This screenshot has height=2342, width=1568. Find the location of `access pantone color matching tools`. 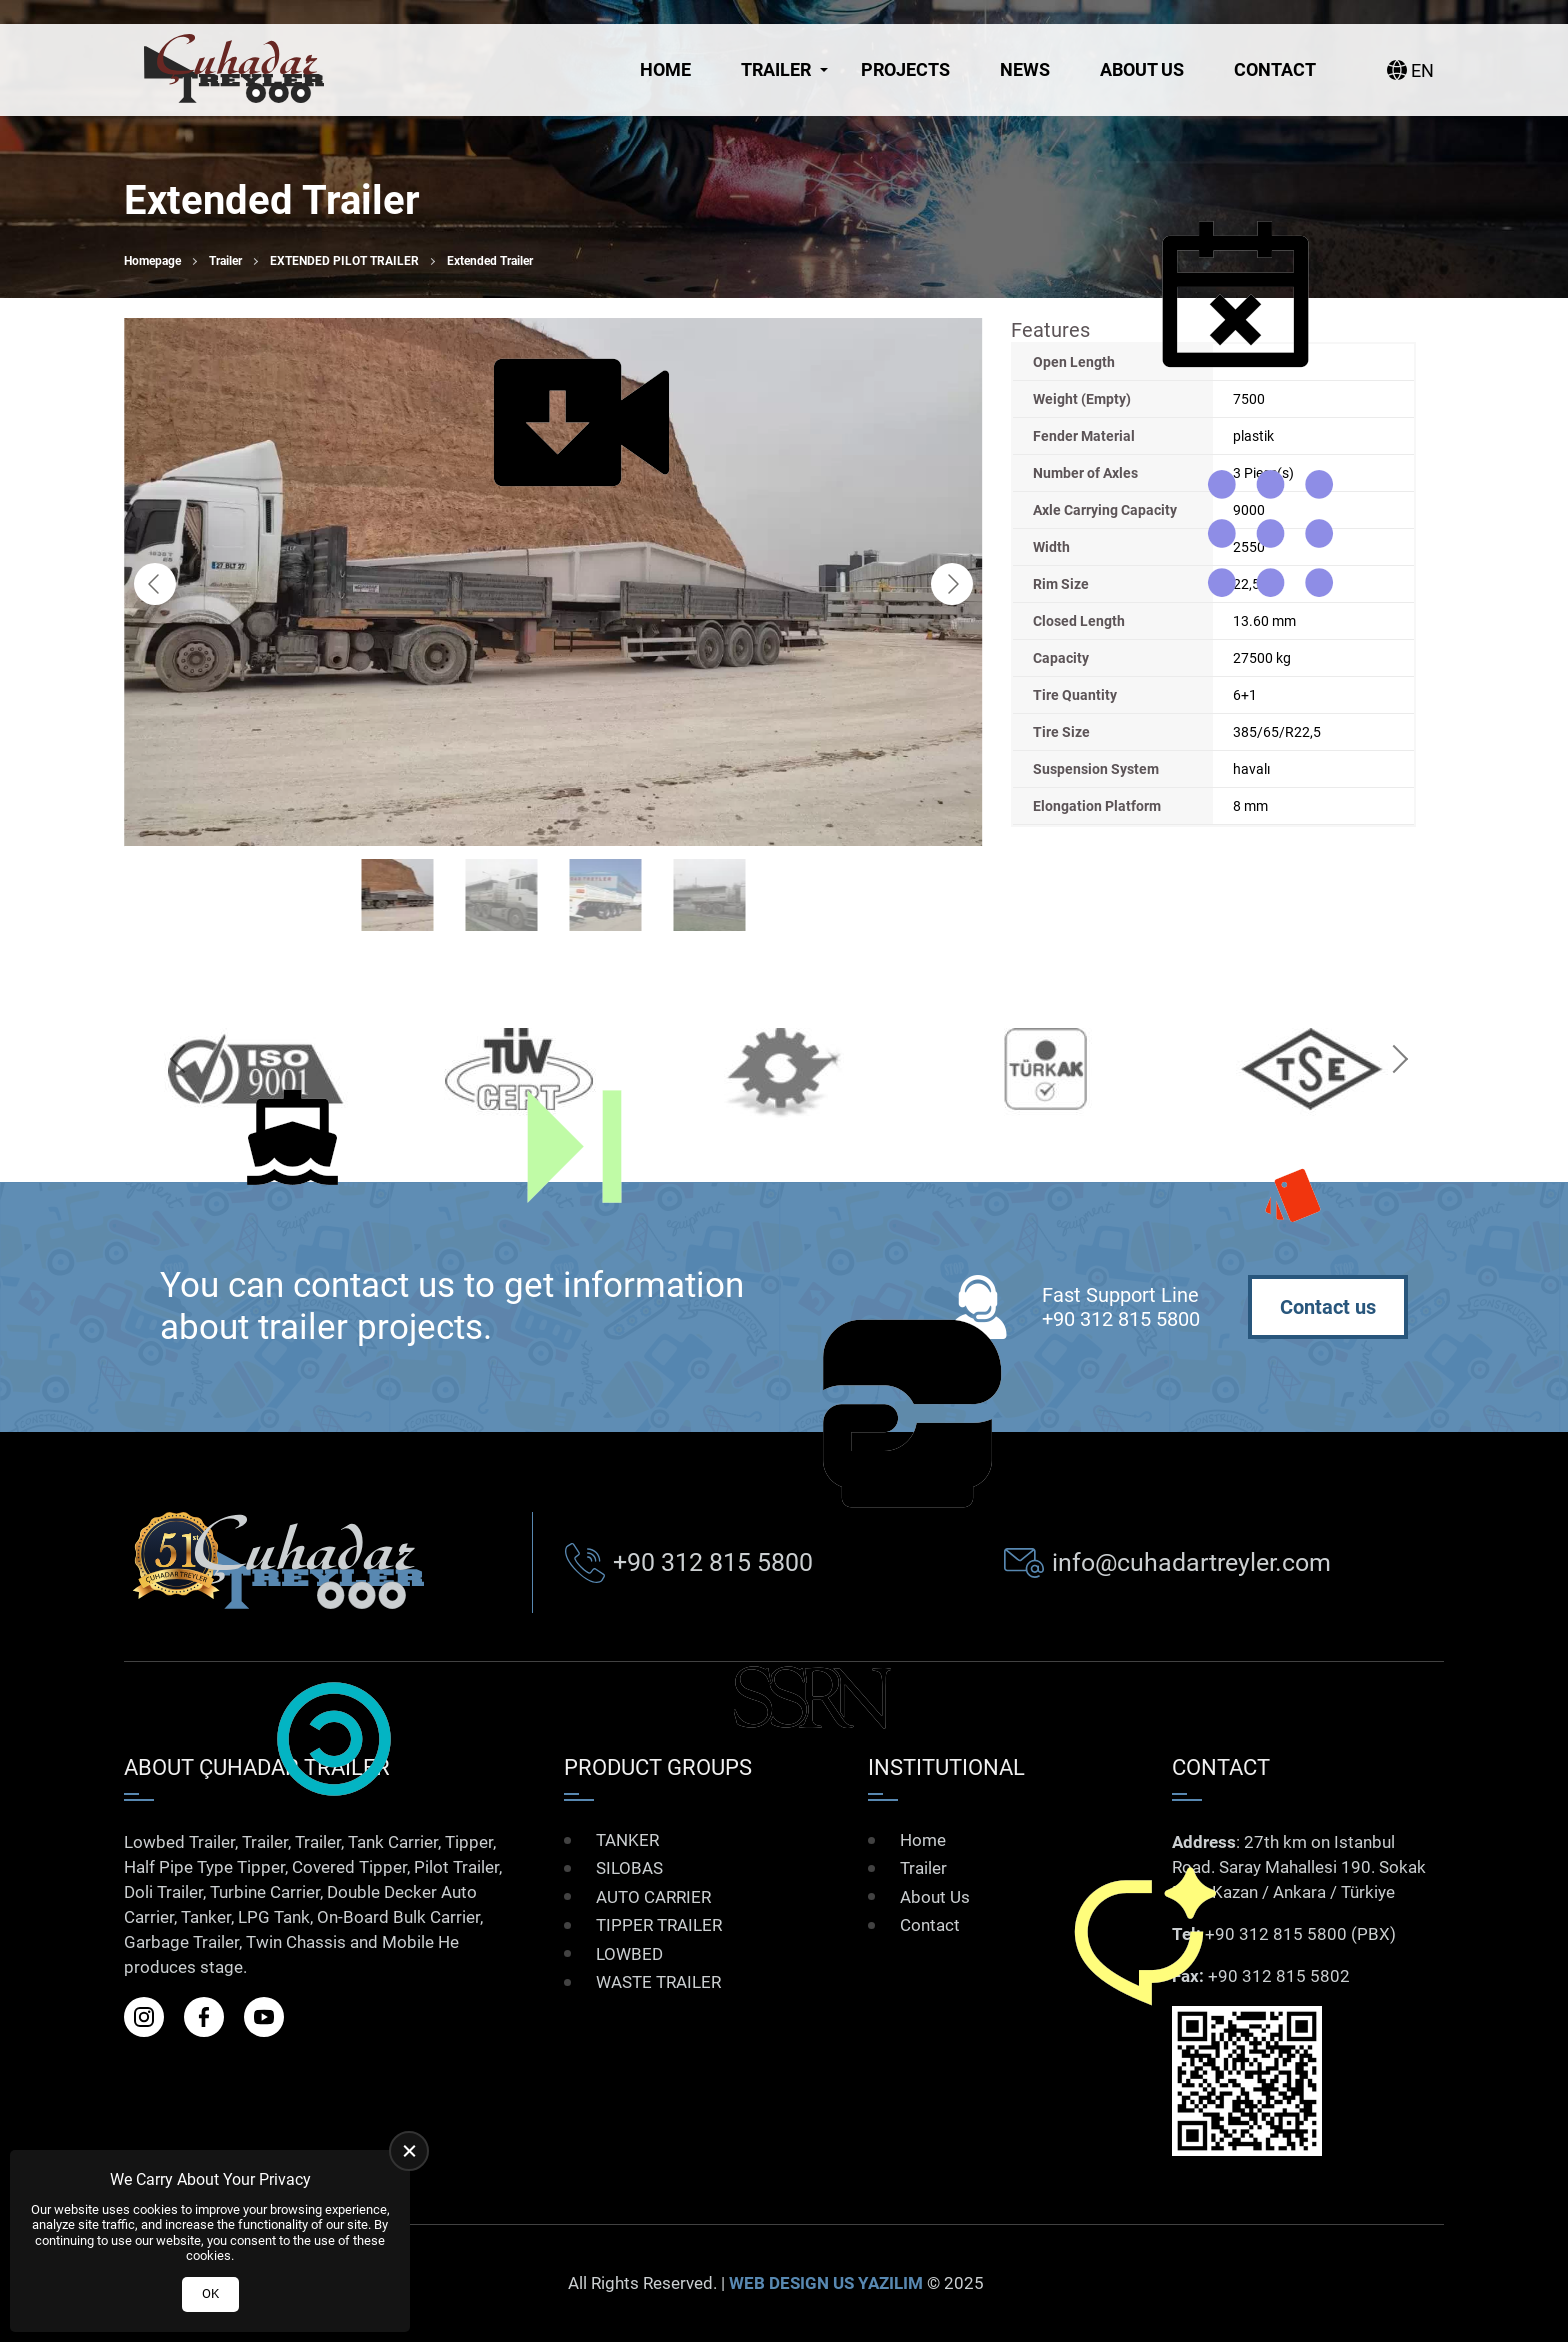

access pantone color matching tools is located at coordinates (1292, 1195).